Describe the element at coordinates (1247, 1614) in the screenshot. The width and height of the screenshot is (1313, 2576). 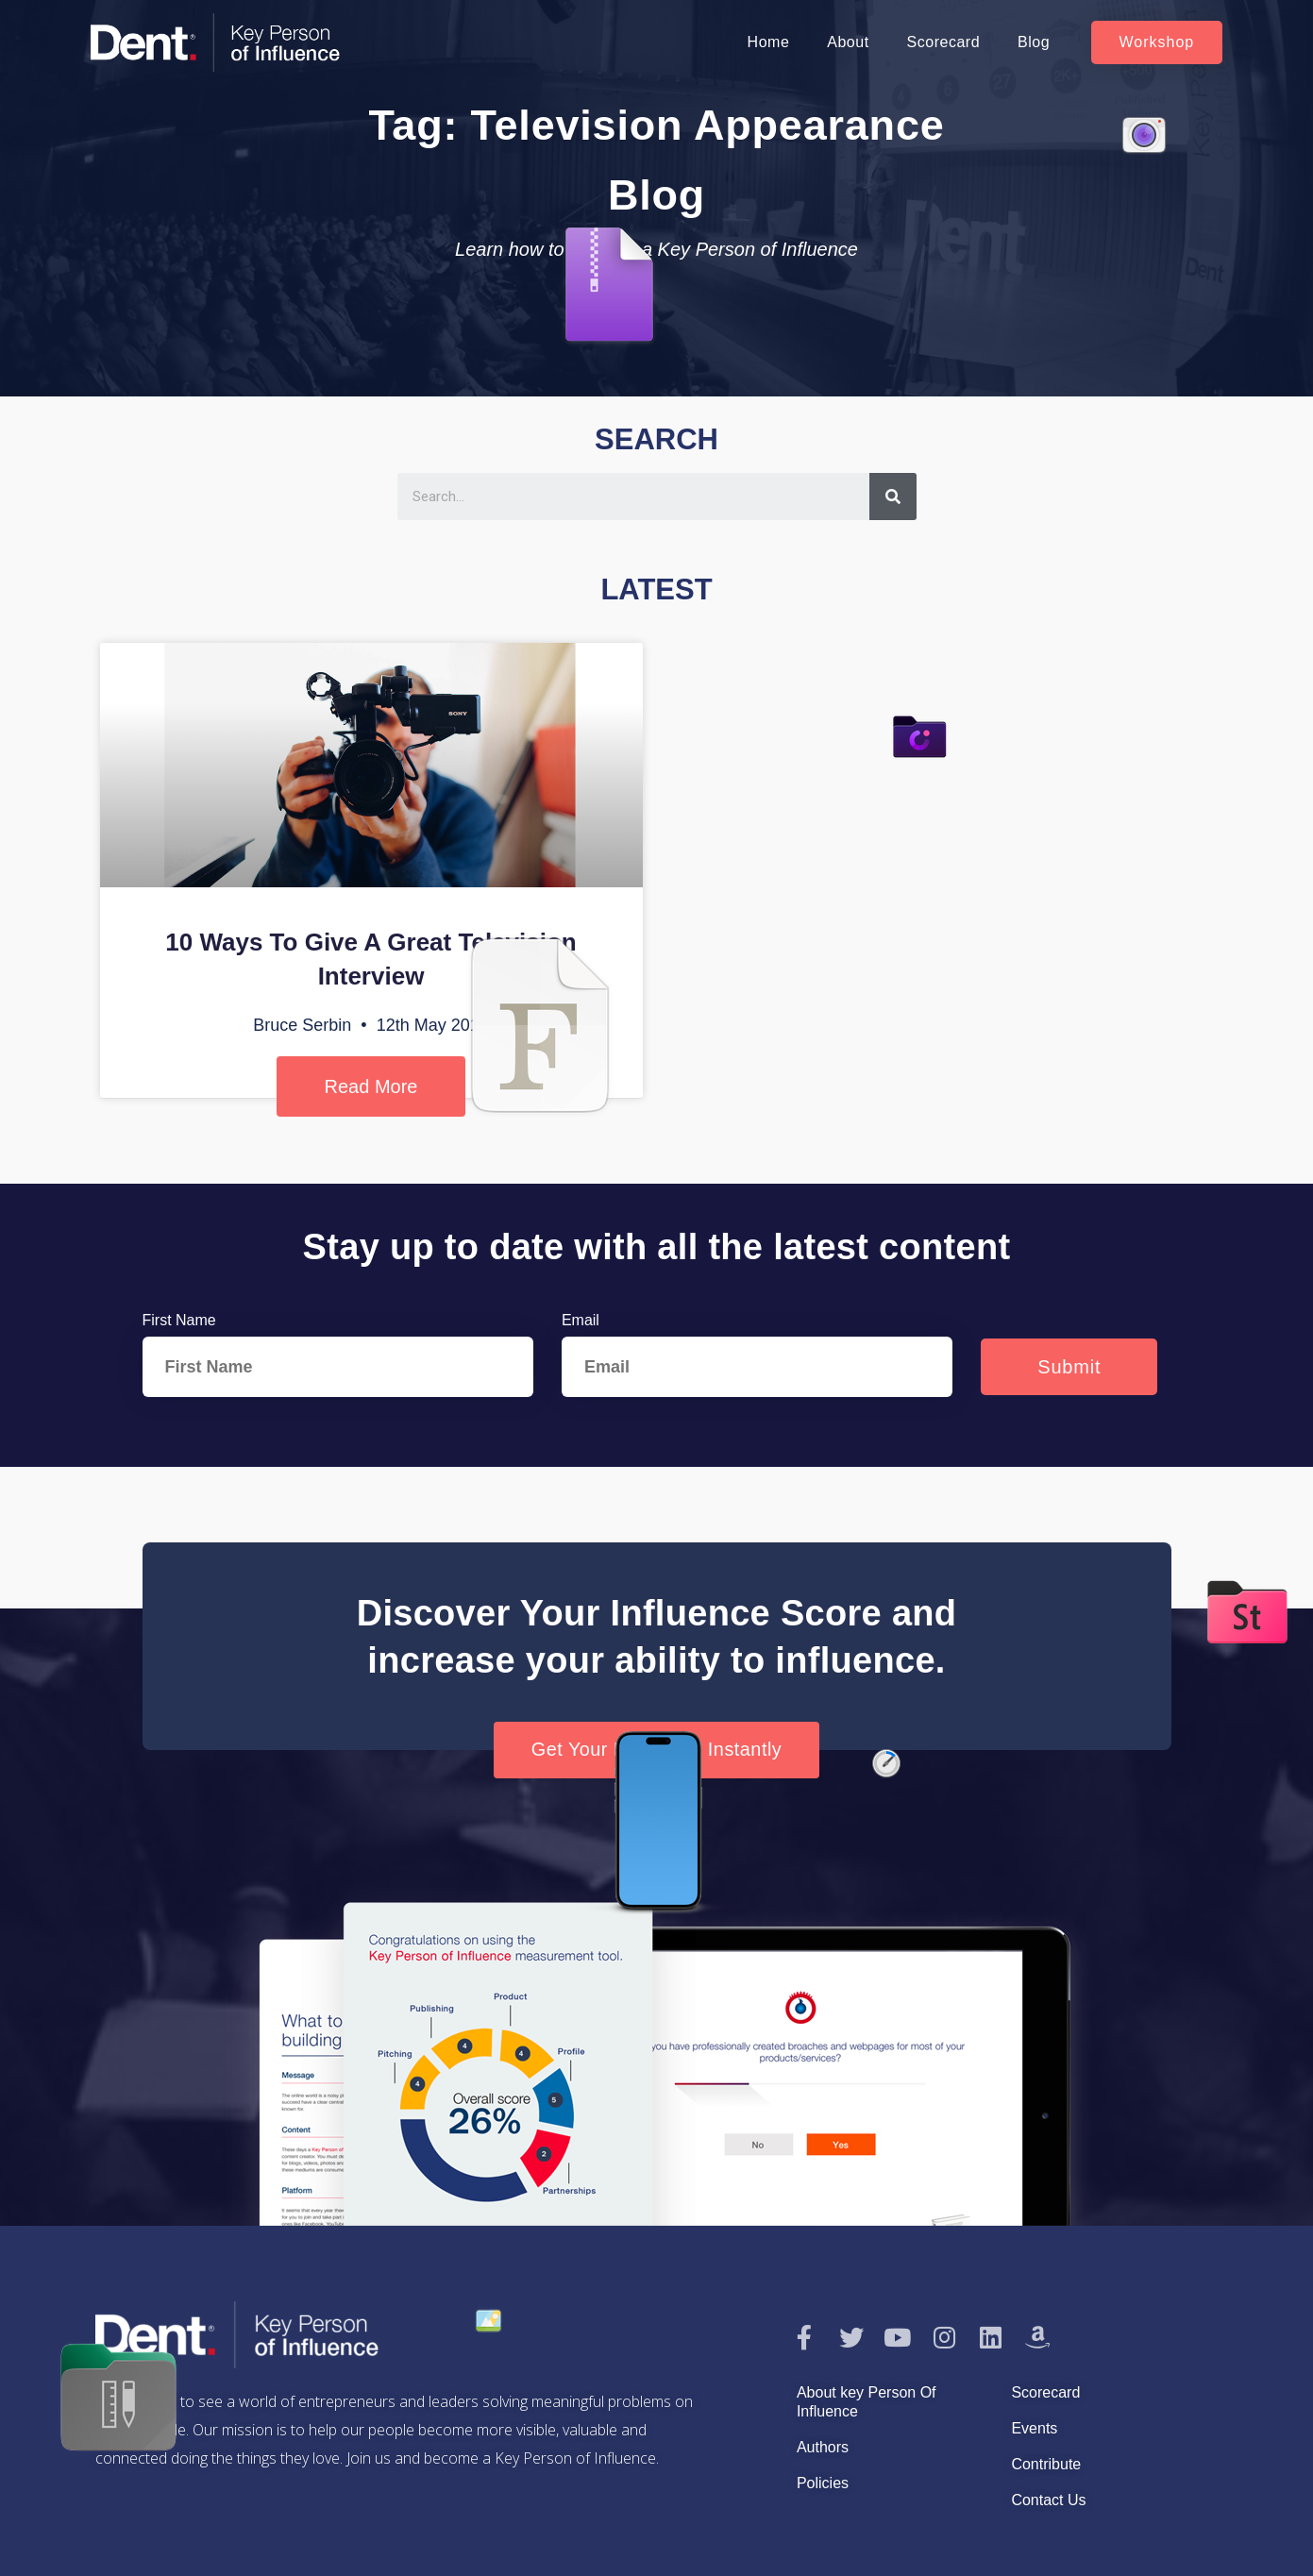
I see `open adobe stock assets folder` at that location.